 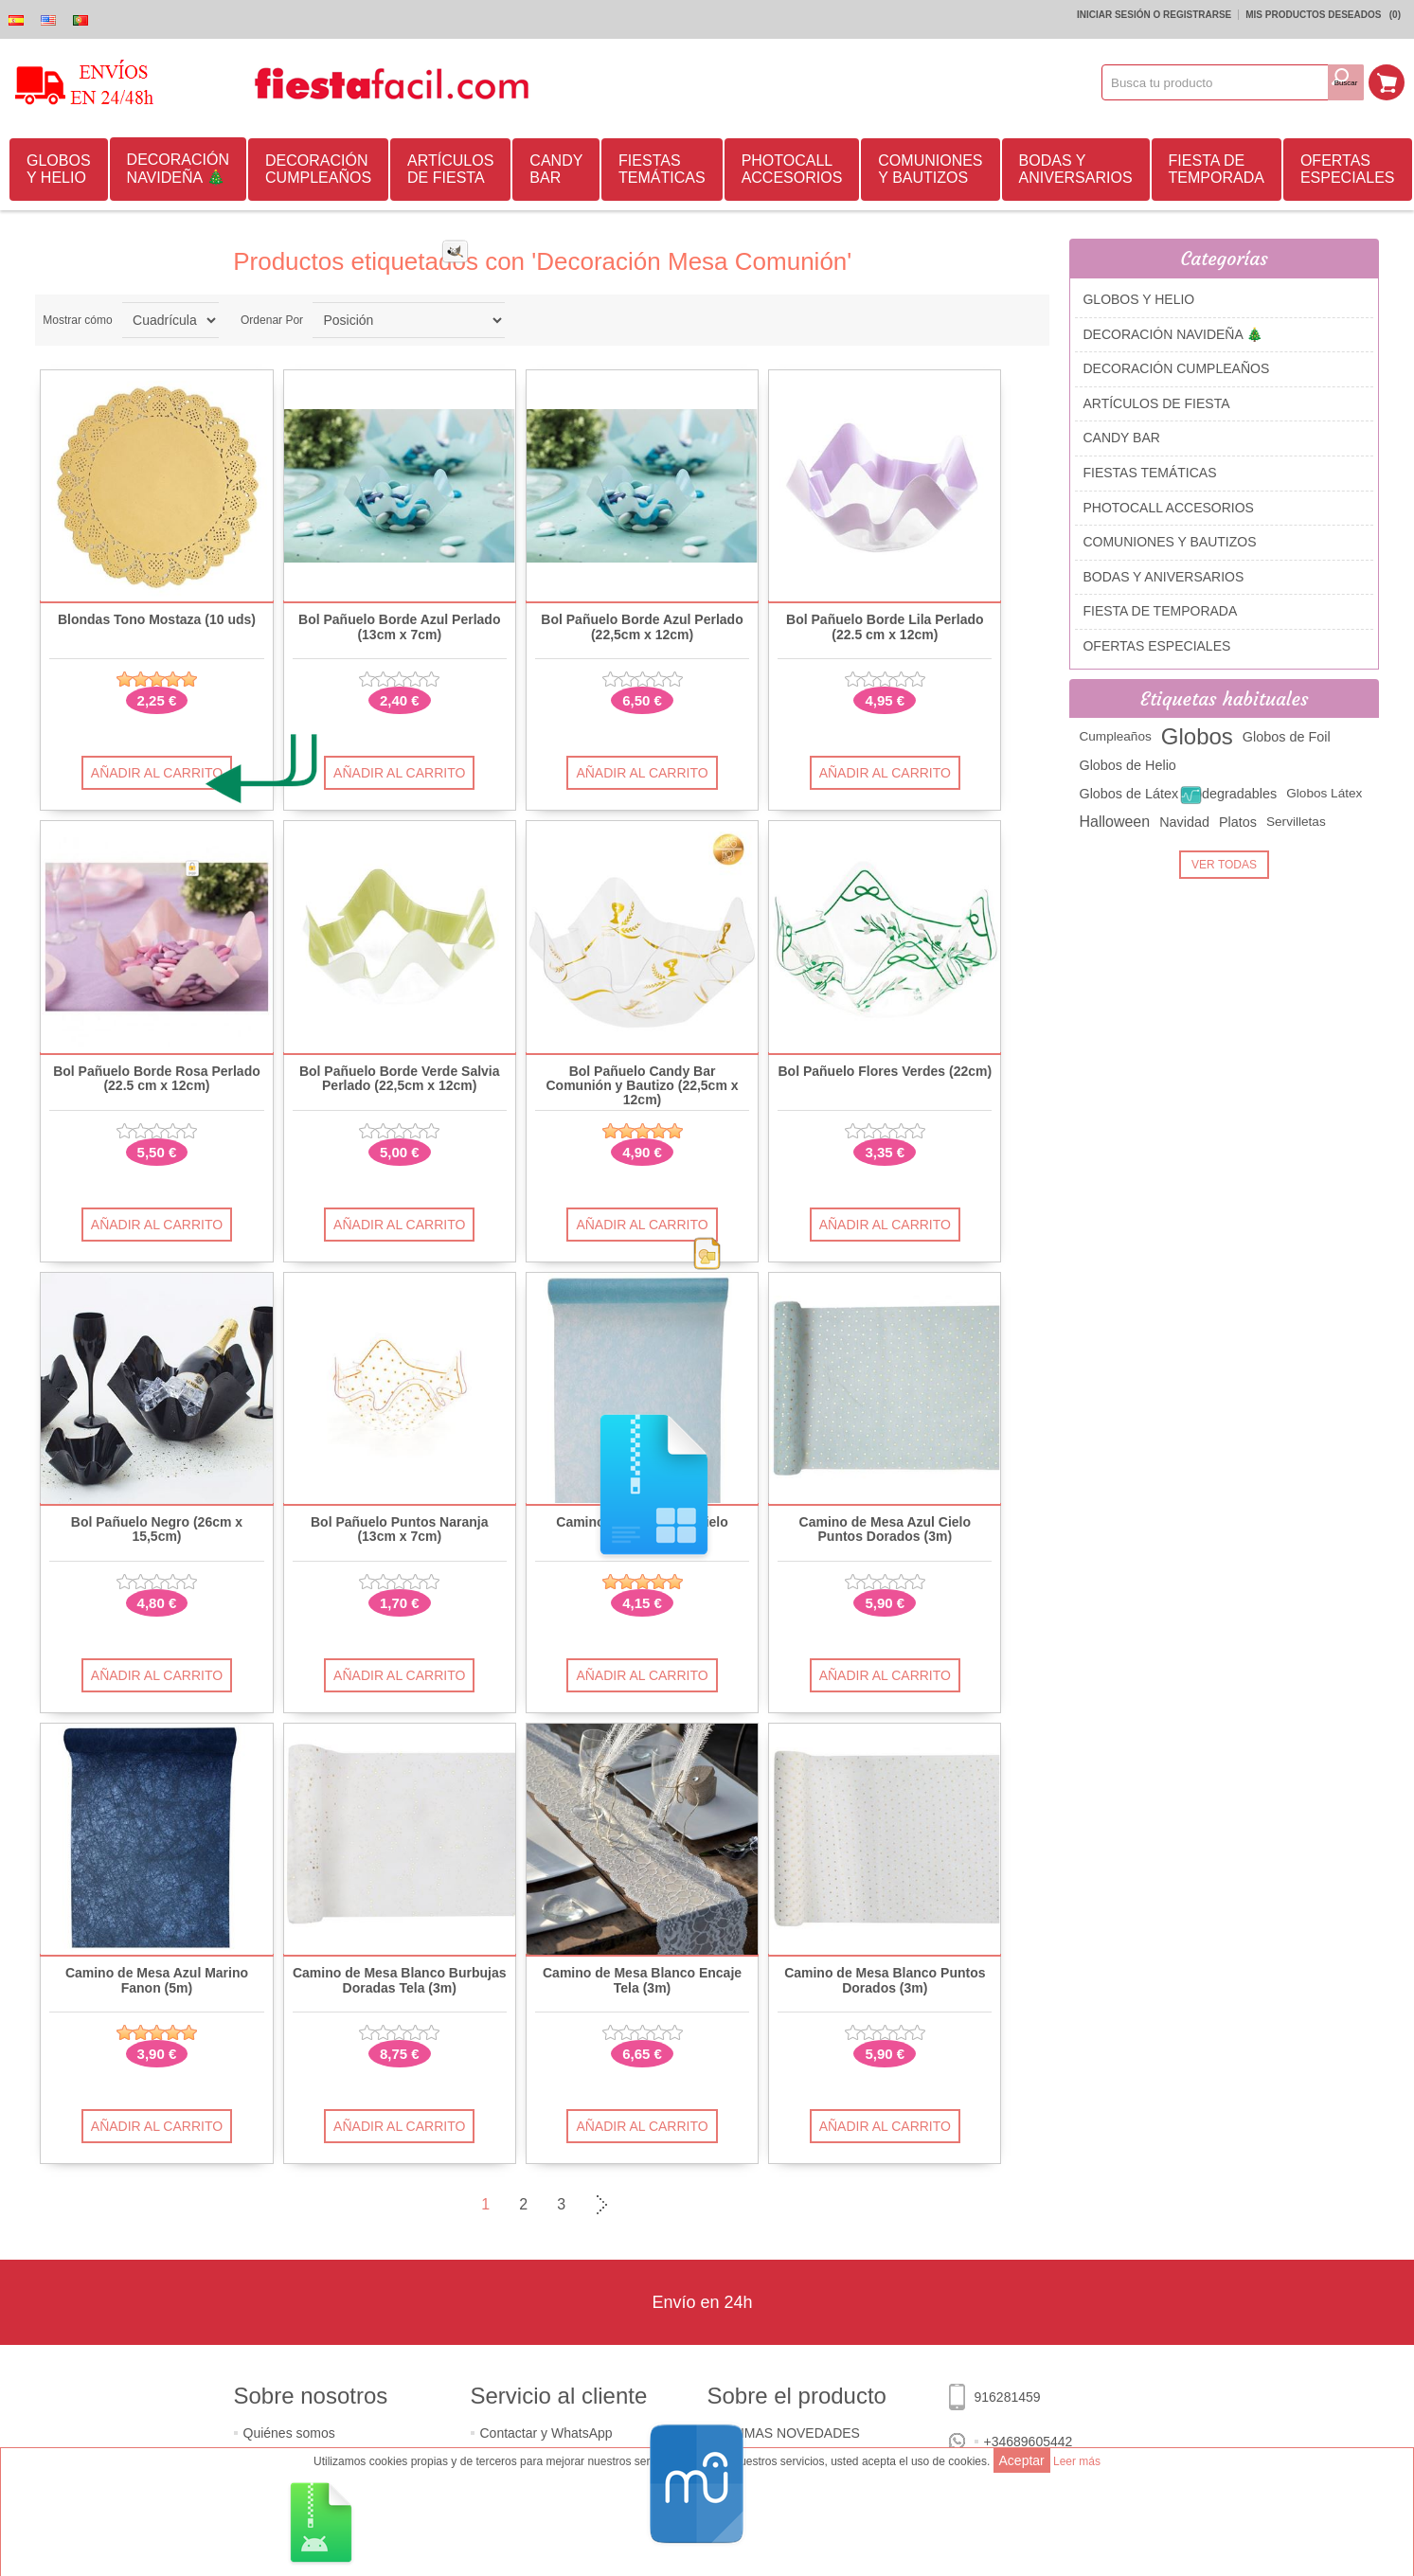 I want to click on open a MuseScore 3 music notation file, so click(x=696, y=2483).